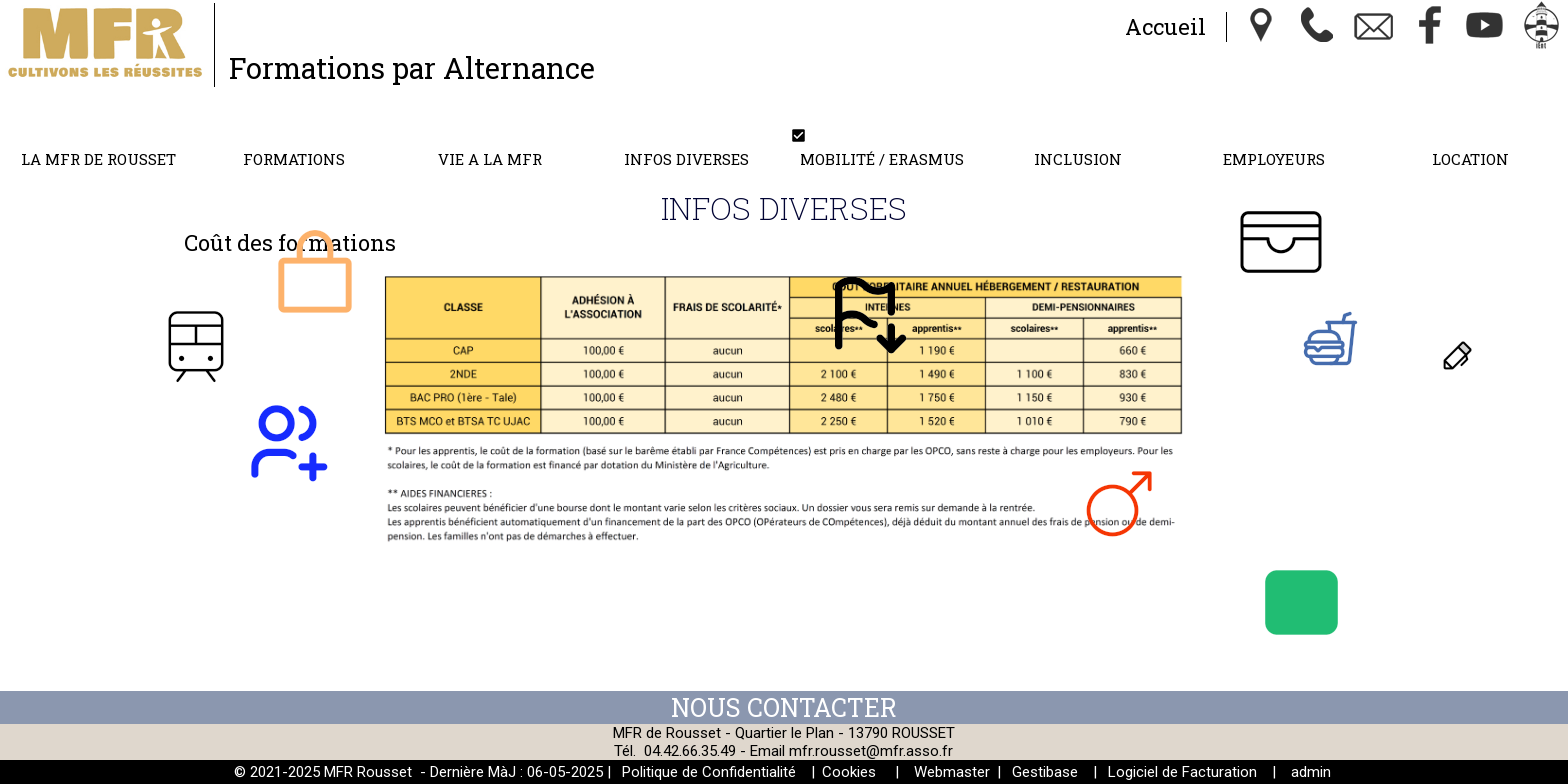  I want to click on indicates male gender selection, so click(1120, 502).